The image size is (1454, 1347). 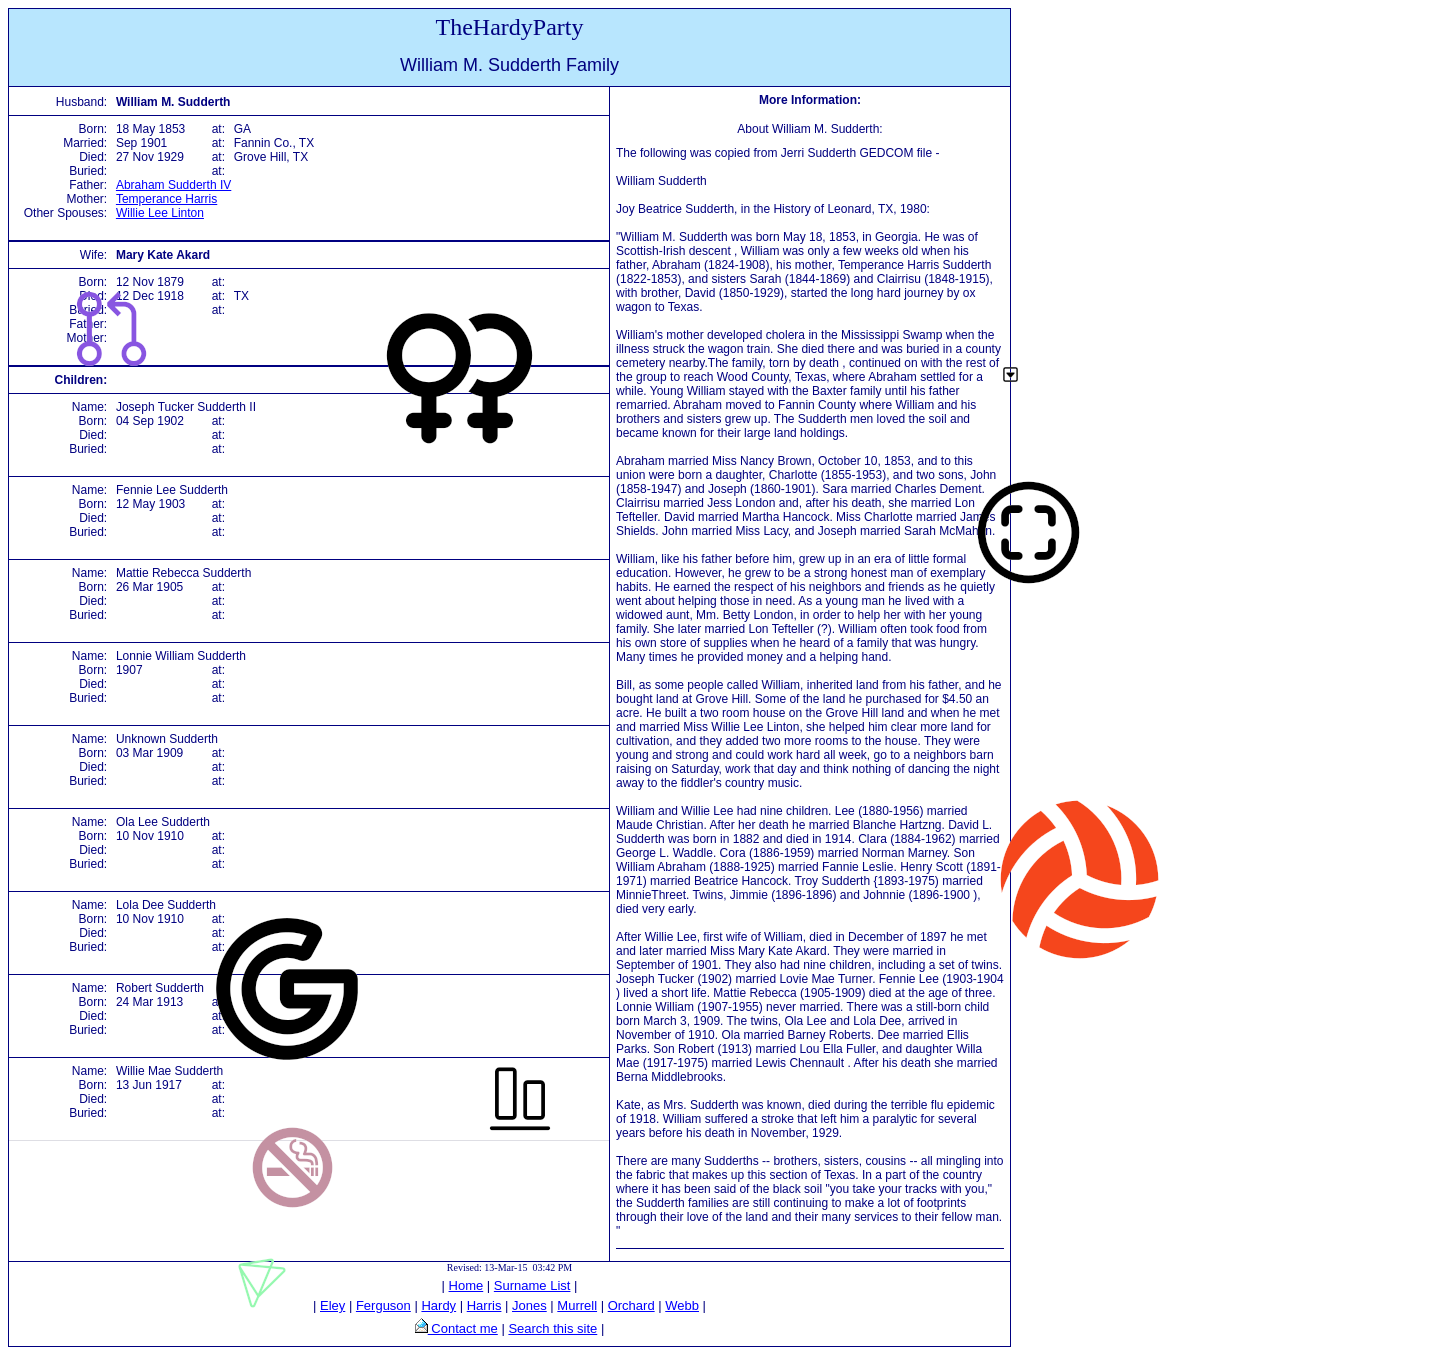 What do you see at coordinates (1079, 879) in the screenshot?
I see `access volleyball or beach sports content` at bounding box center [1079, 879].